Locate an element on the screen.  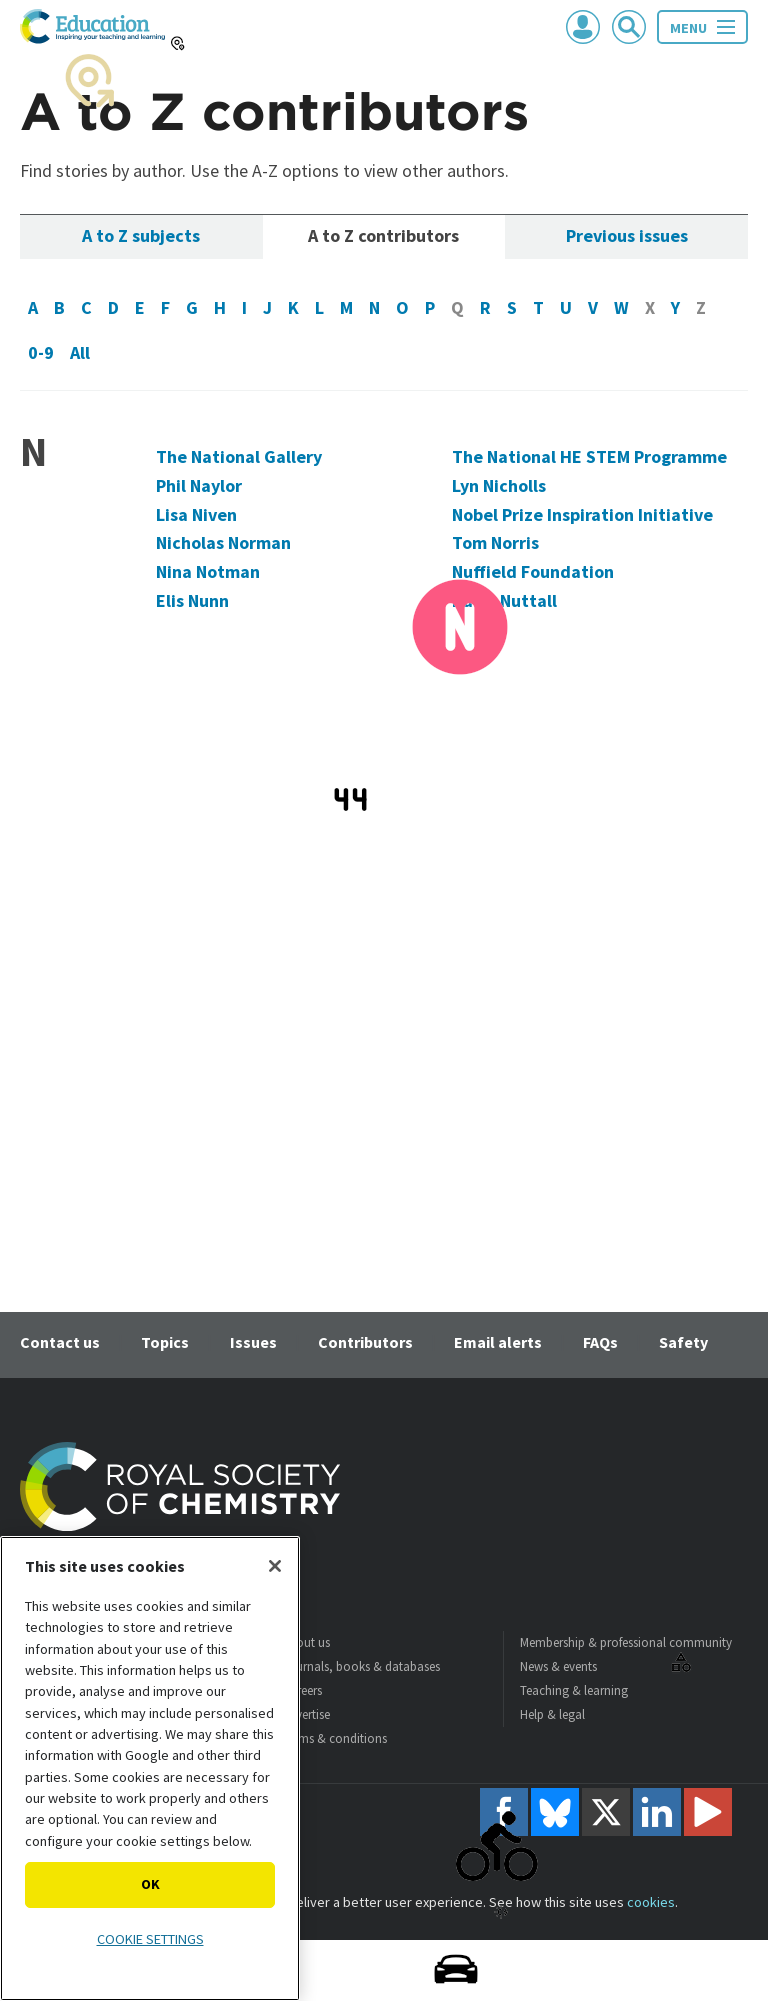
get cycling directions is located at coordinates (497, 1847).